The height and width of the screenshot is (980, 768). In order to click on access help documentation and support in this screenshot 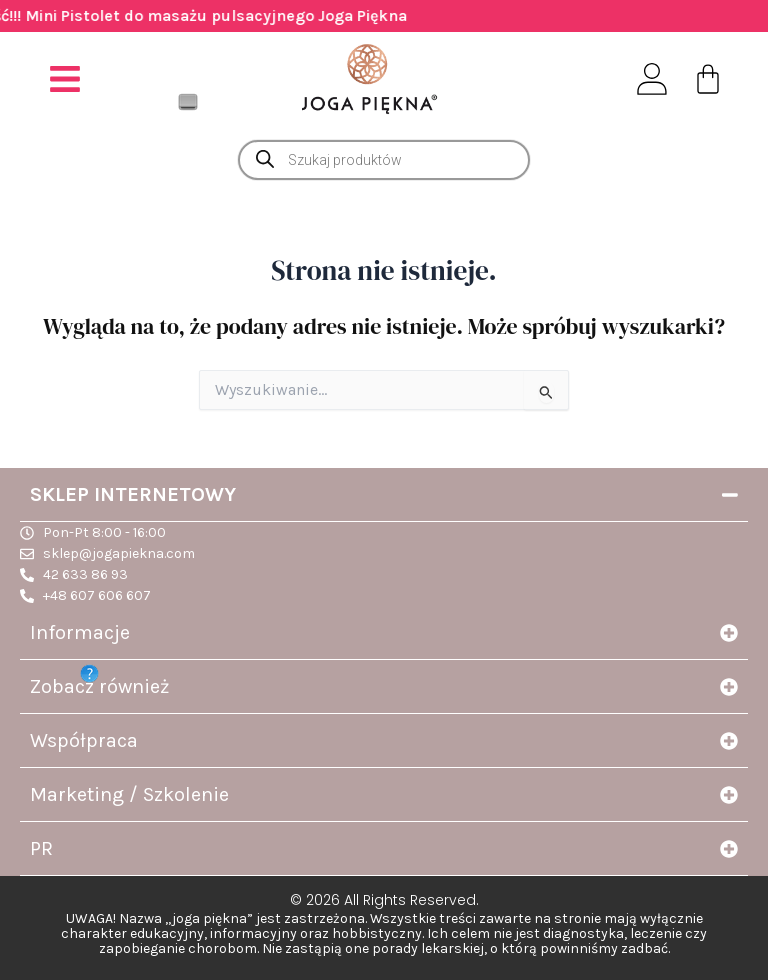, I will do `click(89, 673)`.